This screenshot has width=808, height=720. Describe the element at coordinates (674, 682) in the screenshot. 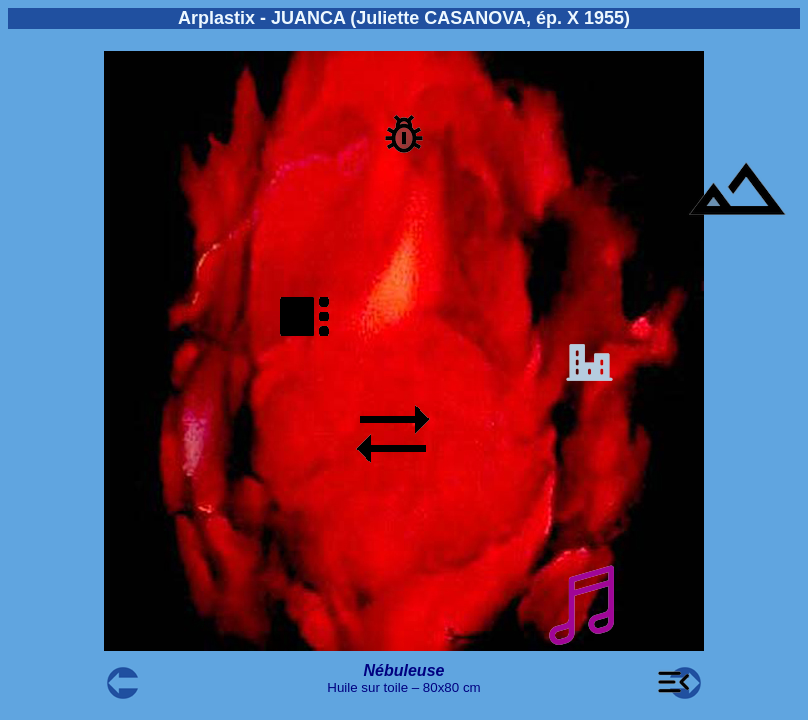

I see `collapse the navigation menu` at that location.